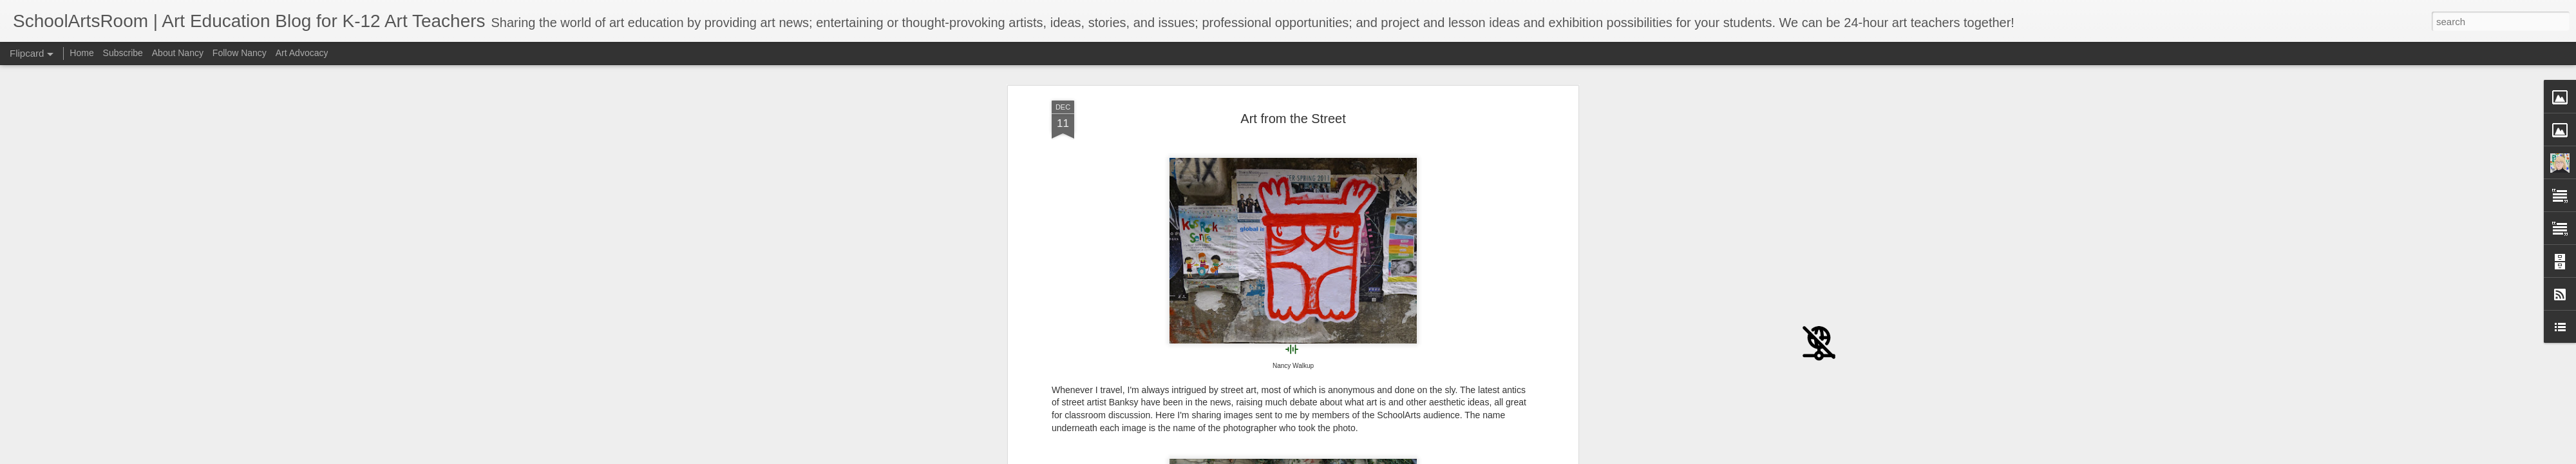 This screenshot has height=464, width=2576. Describe the element at coordinates (1292, 349) in the screenshot. I see `view battery circuit or power connection status` at that location.